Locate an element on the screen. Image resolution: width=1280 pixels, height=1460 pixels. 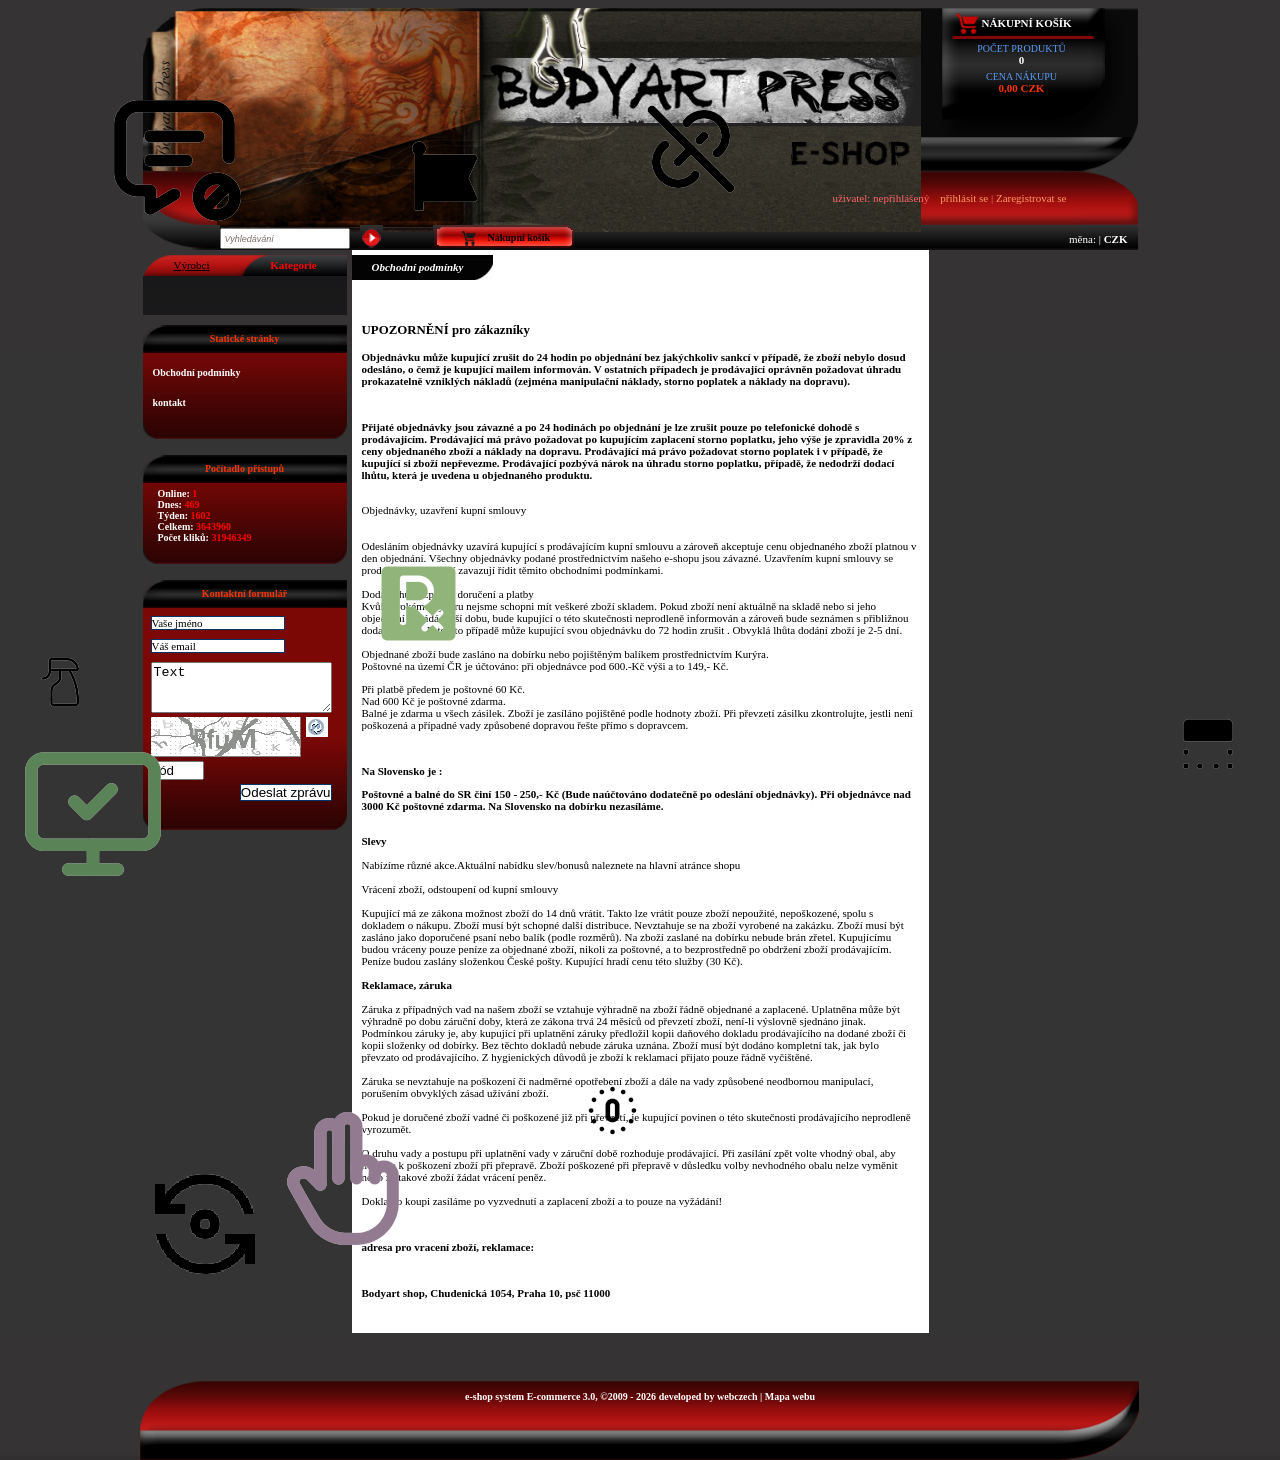
cancel or delete a message is located at coordinates (174, 154).